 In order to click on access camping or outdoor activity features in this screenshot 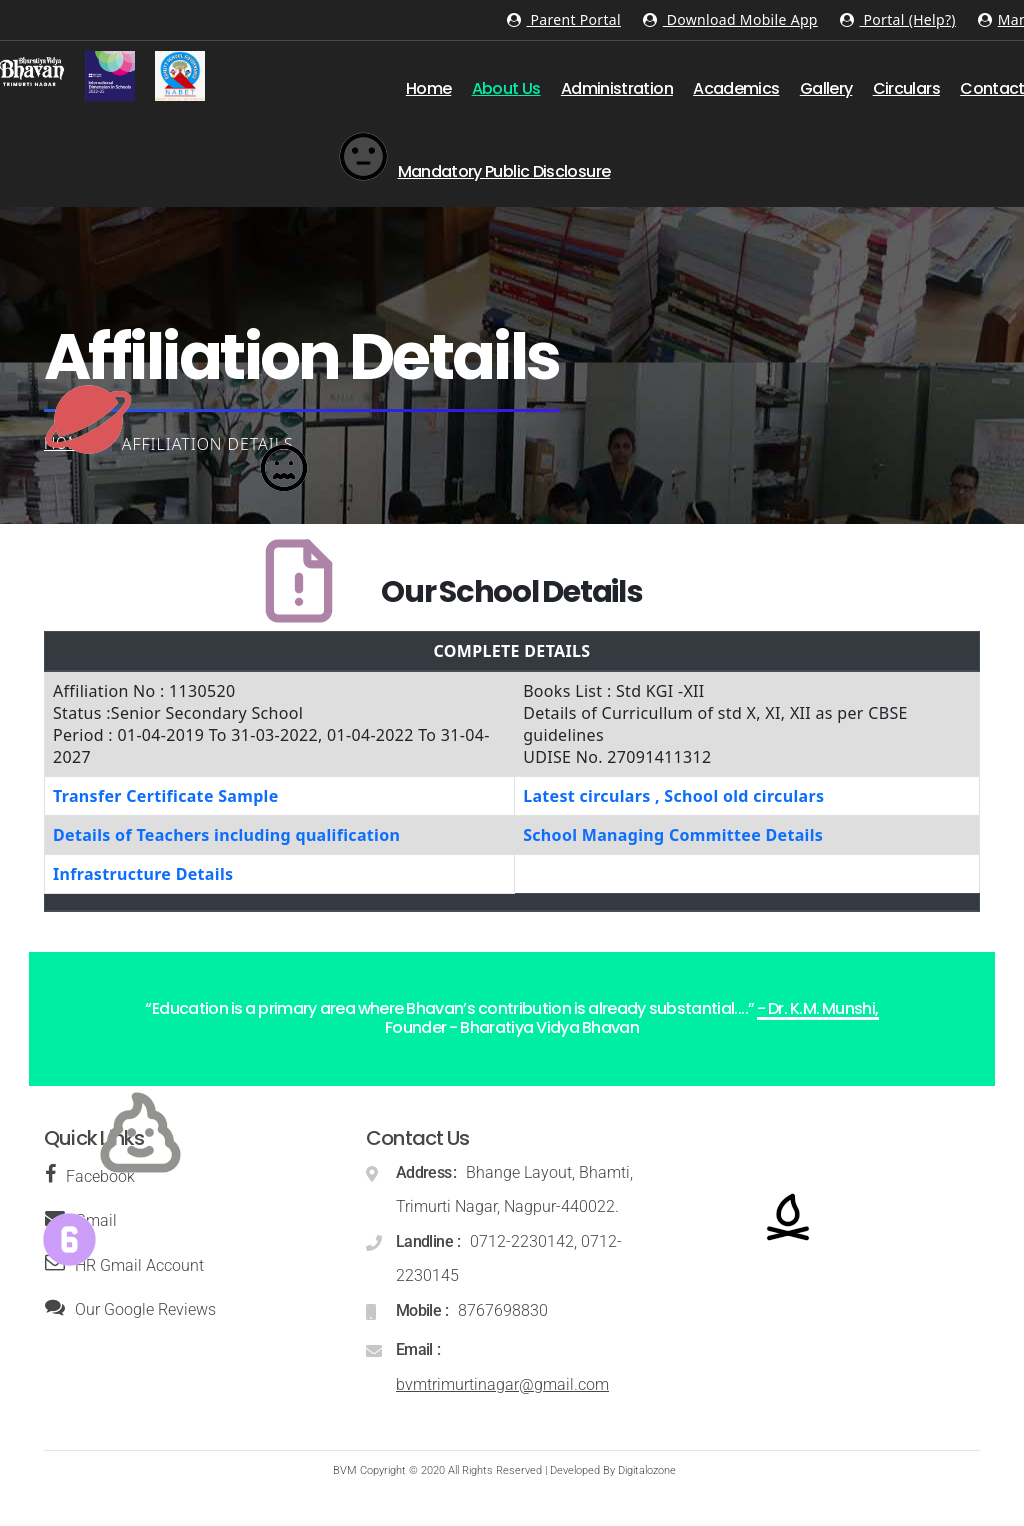, I will do `click(788, 1217)`.